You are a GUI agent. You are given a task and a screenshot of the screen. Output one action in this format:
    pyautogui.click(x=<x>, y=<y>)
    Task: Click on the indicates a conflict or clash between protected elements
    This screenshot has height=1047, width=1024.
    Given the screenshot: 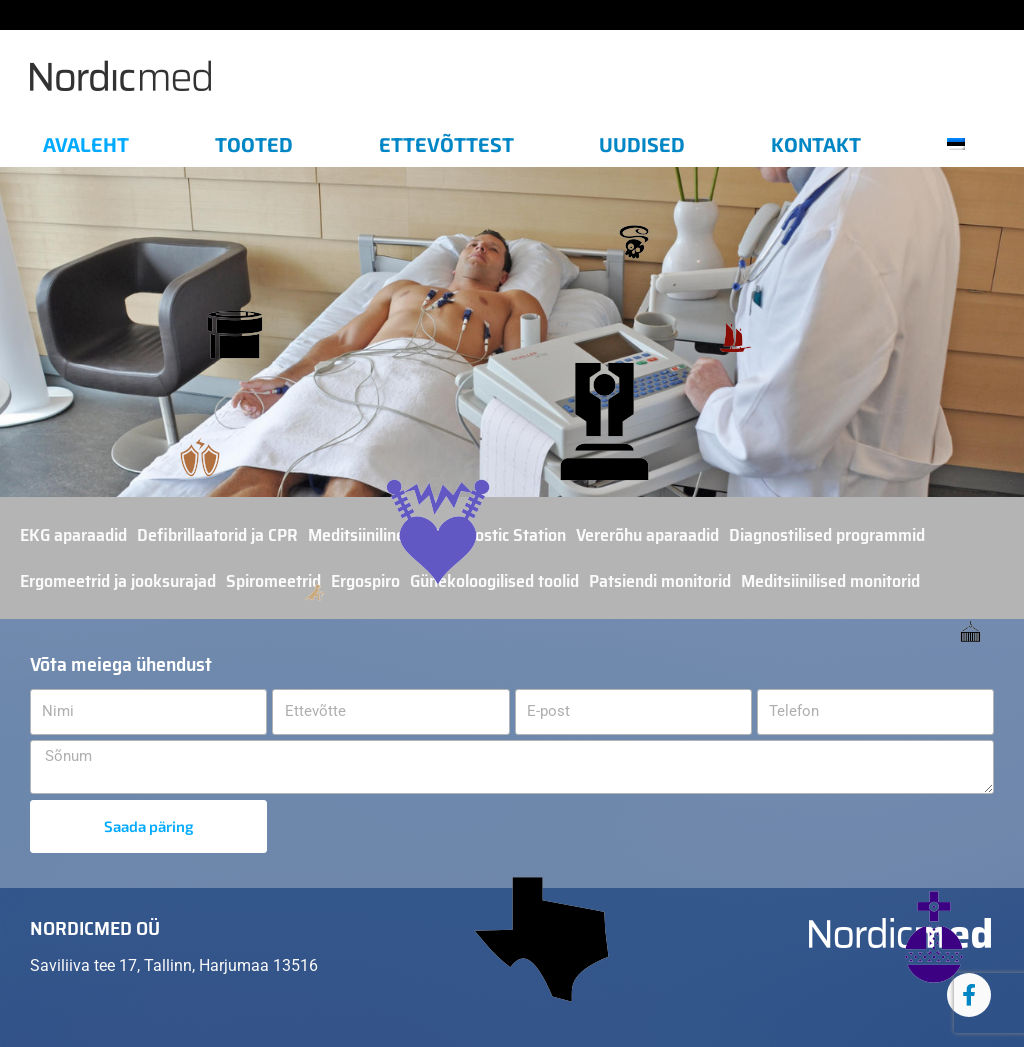 What is the action you would take?
    pyautogui.click(x=200, y=457)
    